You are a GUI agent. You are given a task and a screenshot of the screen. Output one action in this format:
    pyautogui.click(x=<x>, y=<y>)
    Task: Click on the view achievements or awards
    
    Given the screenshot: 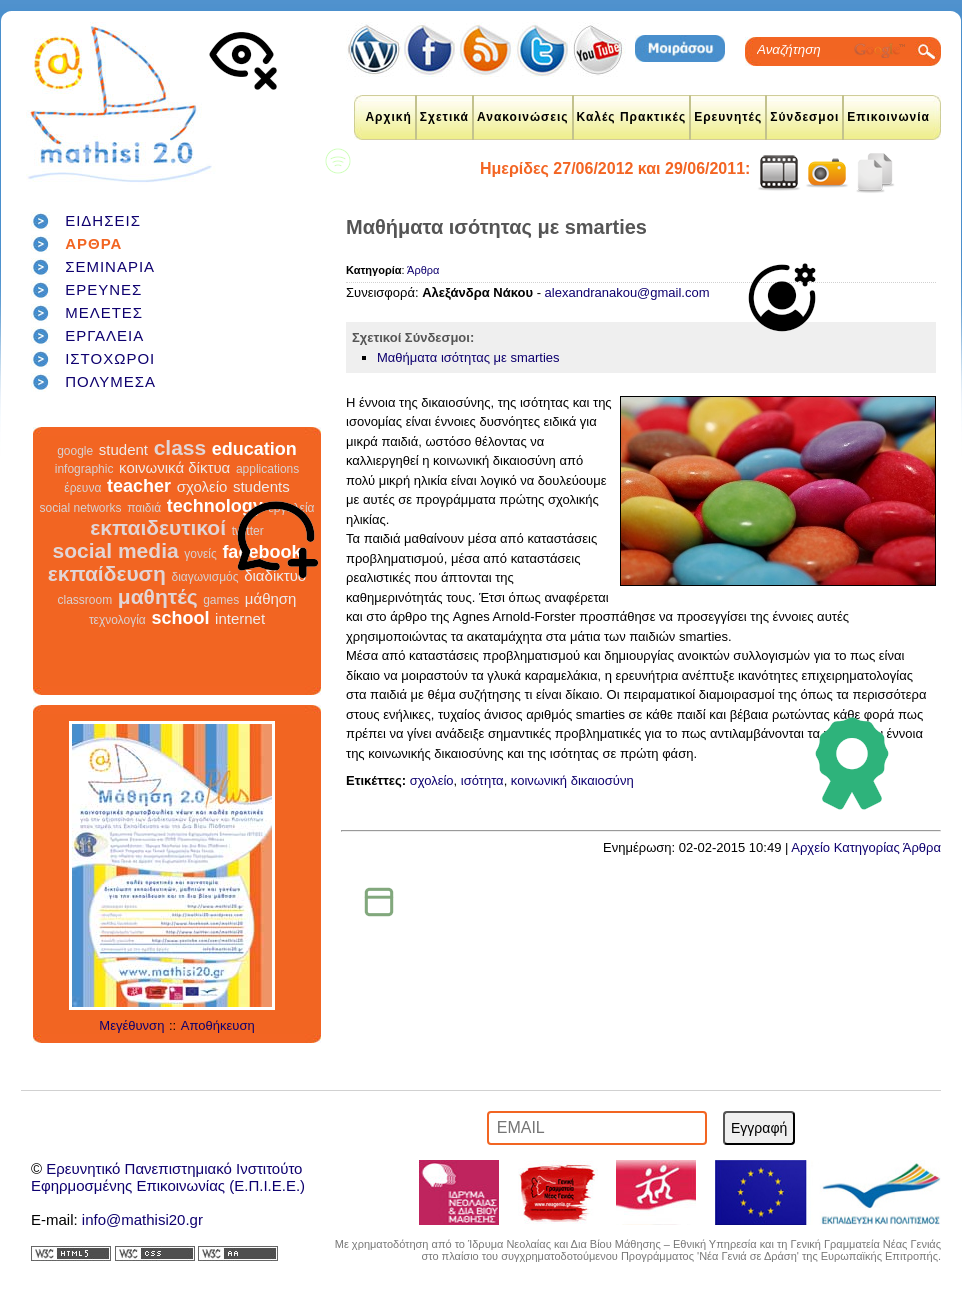 What is the action you would take?
    pyautogui.click(x=852, y=764)
    